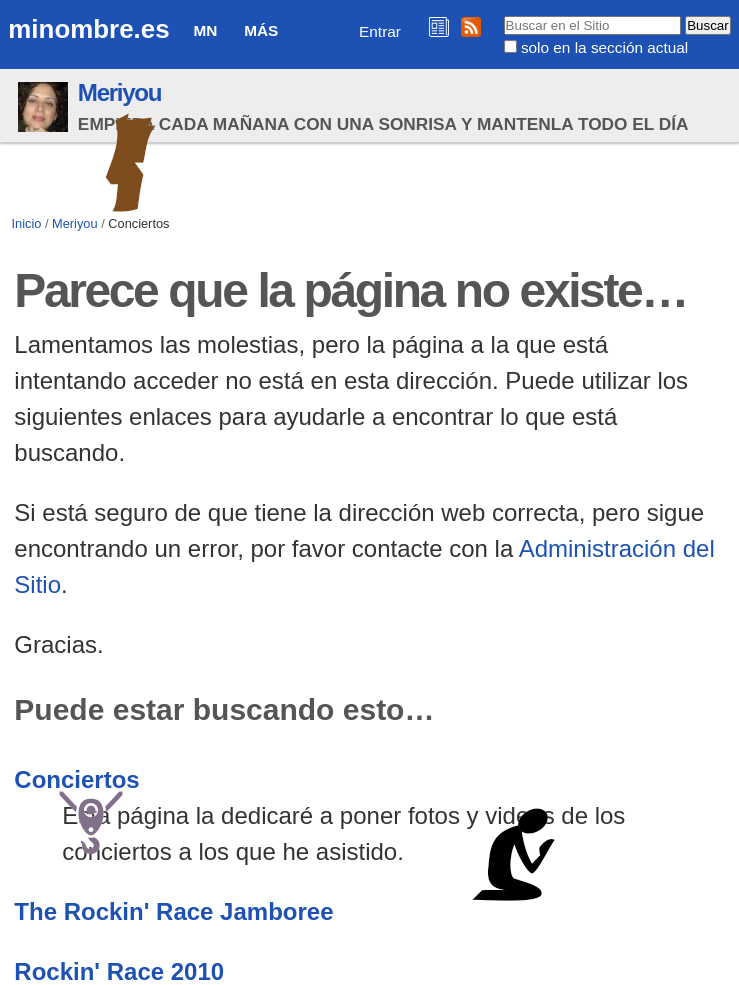 The height and width of the screenshot is (985, 739). I want to click on indicates a prayer or meditation area, so click(513, 851).